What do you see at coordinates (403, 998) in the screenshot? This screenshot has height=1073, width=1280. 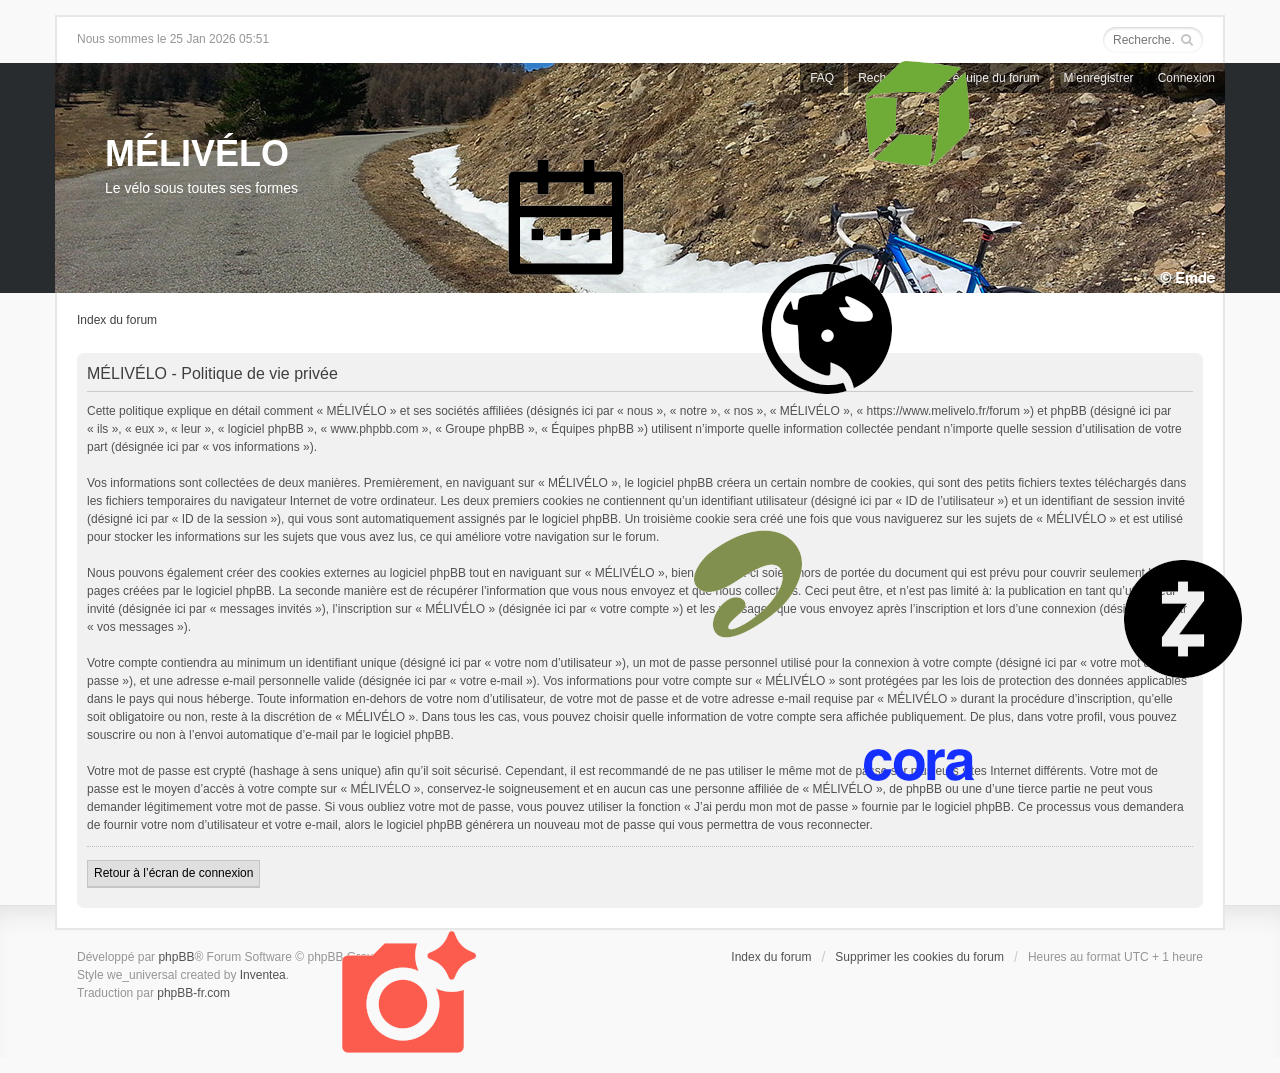 I see `access AI-powered camera features` at bounding box center [403, 998].